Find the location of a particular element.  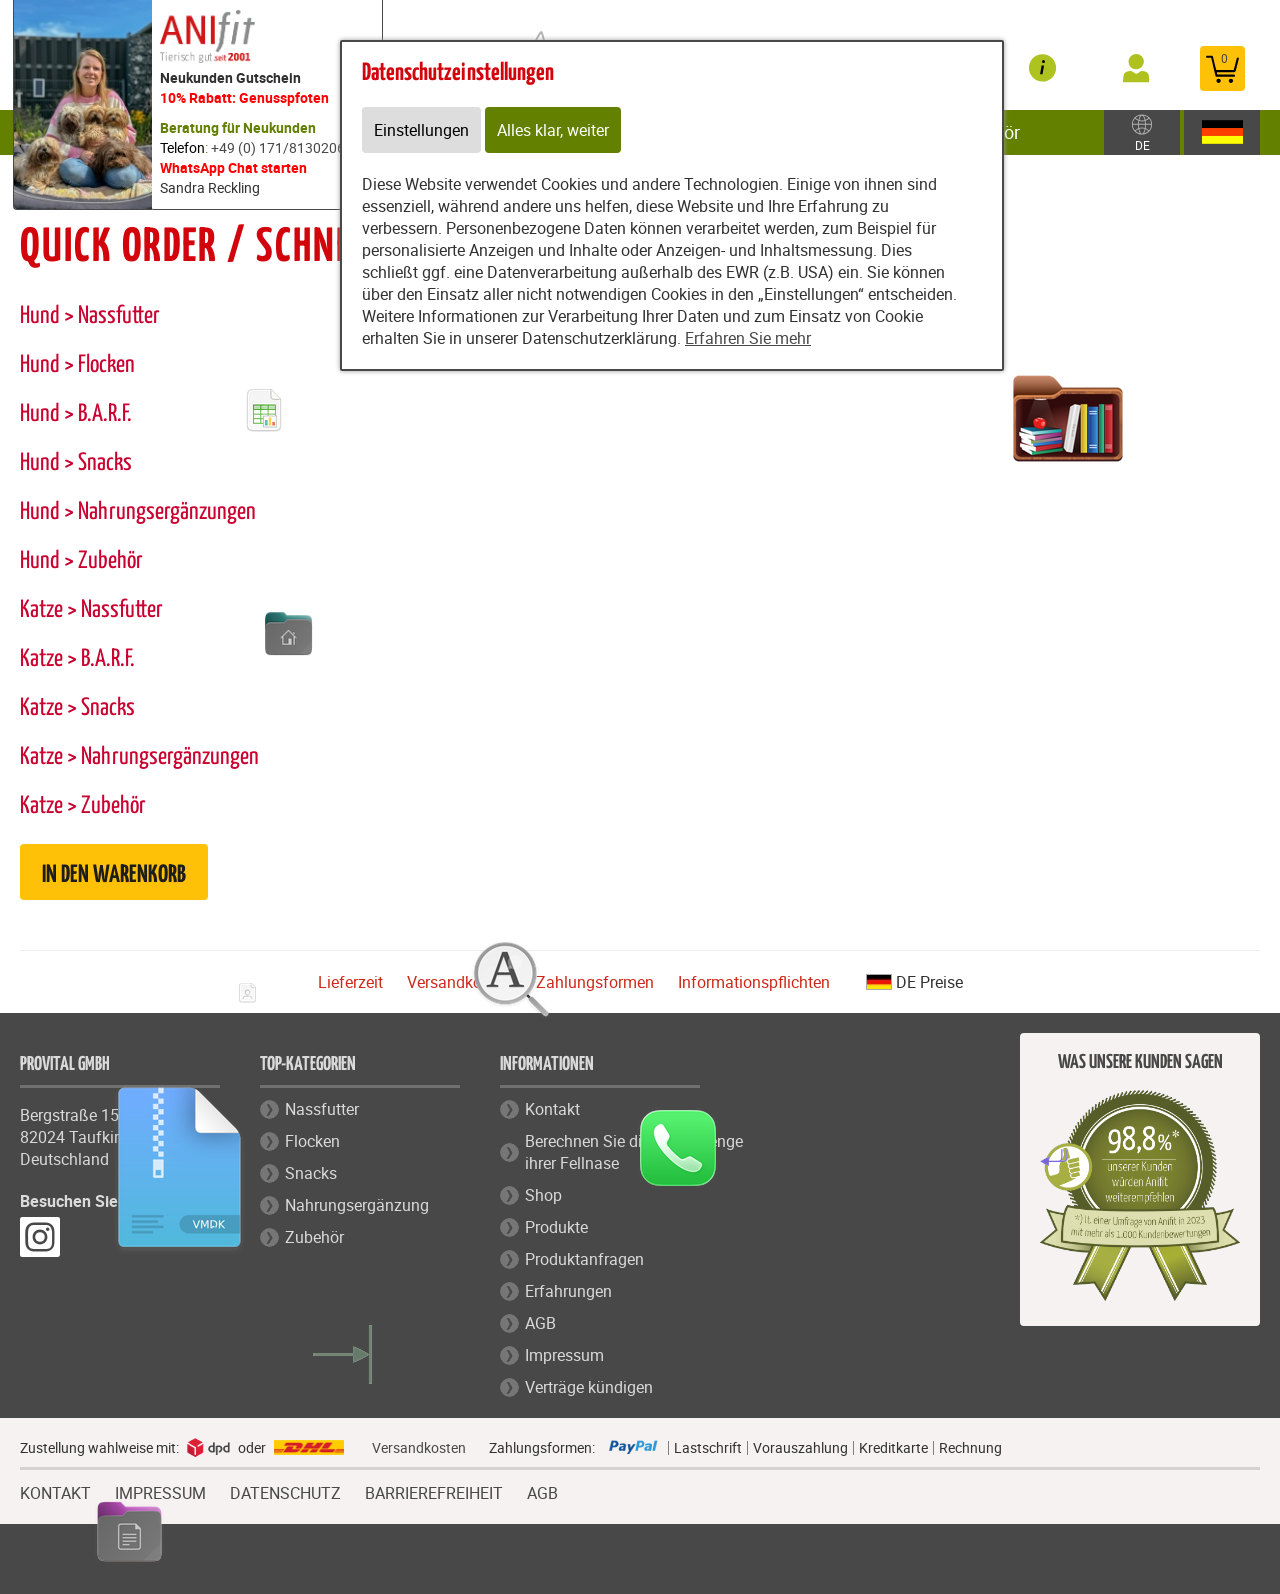

a VirtualBox virtual machine disk file is located at coordinates (179, 1170).